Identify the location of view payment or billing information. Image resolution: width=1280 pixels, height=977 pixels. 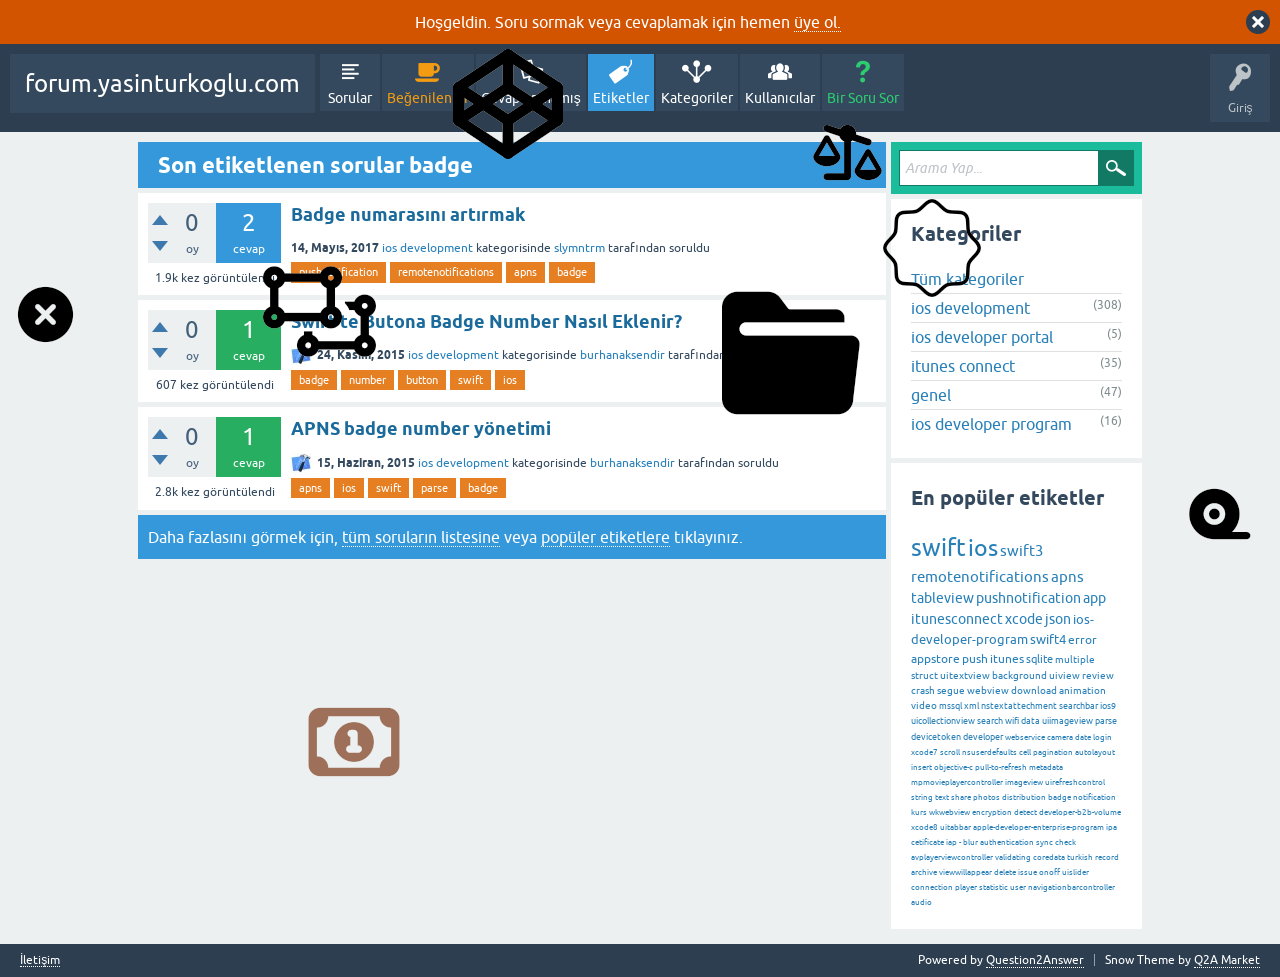
(354, 742).